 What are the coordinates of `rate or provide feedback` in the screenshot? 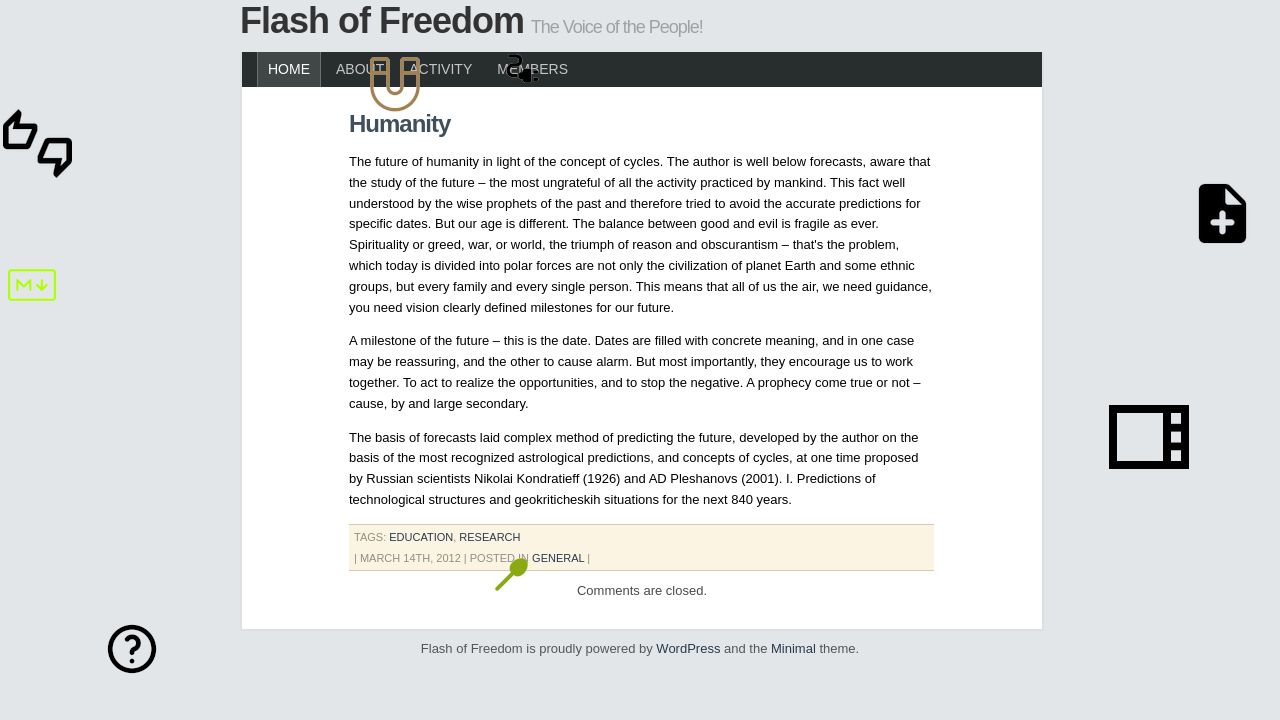 It's located at (37, 143).